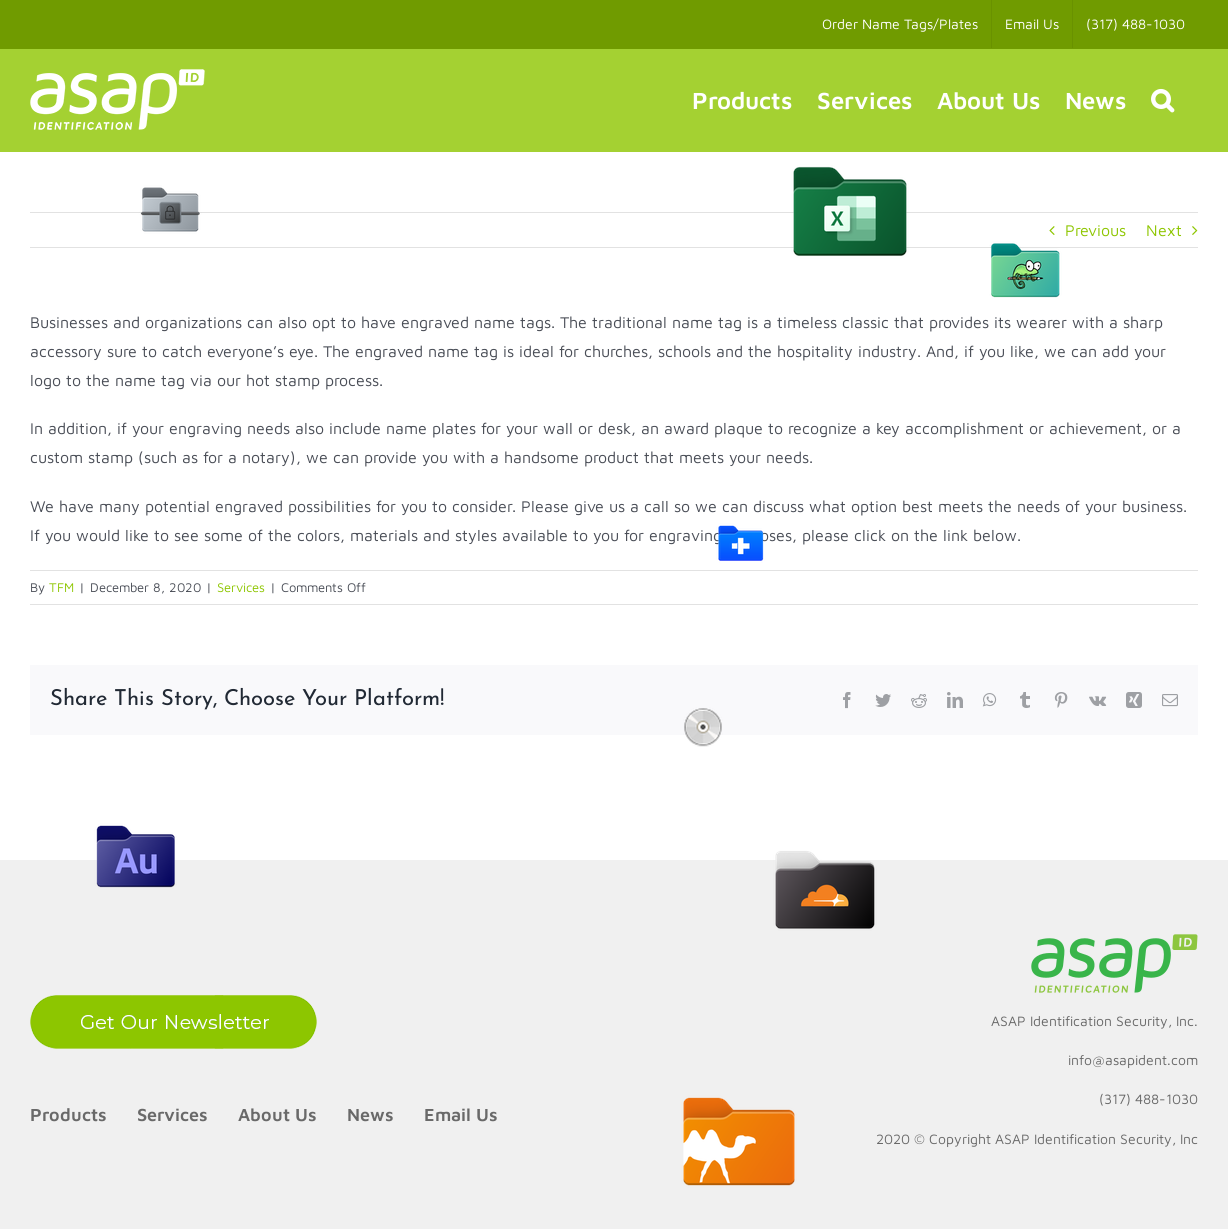 This screenshot has height=1229, width=1228. I want to click on open wondershare dr.fone folder, so click(740, 544).